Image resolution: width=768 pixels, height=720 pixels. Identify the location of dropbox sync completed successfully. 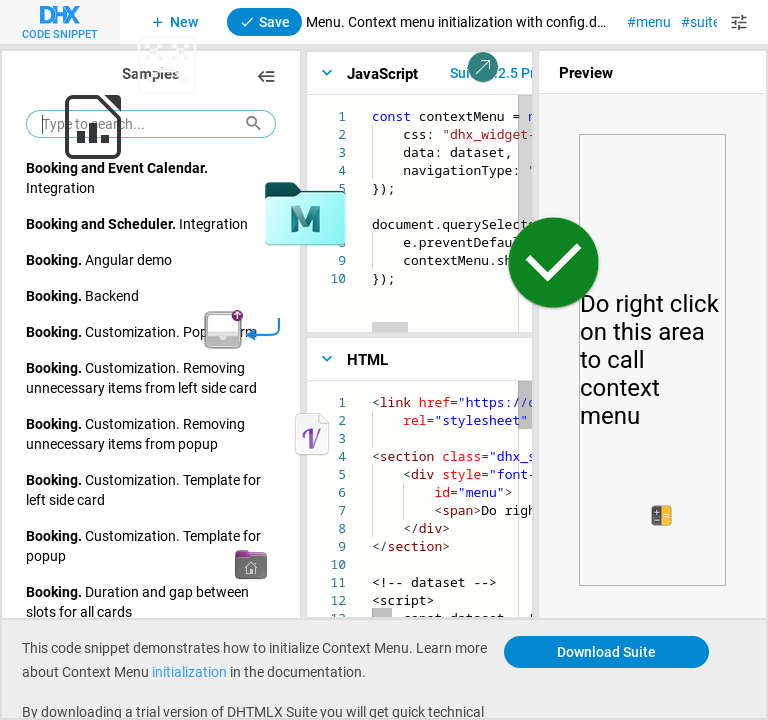
(553, 262).